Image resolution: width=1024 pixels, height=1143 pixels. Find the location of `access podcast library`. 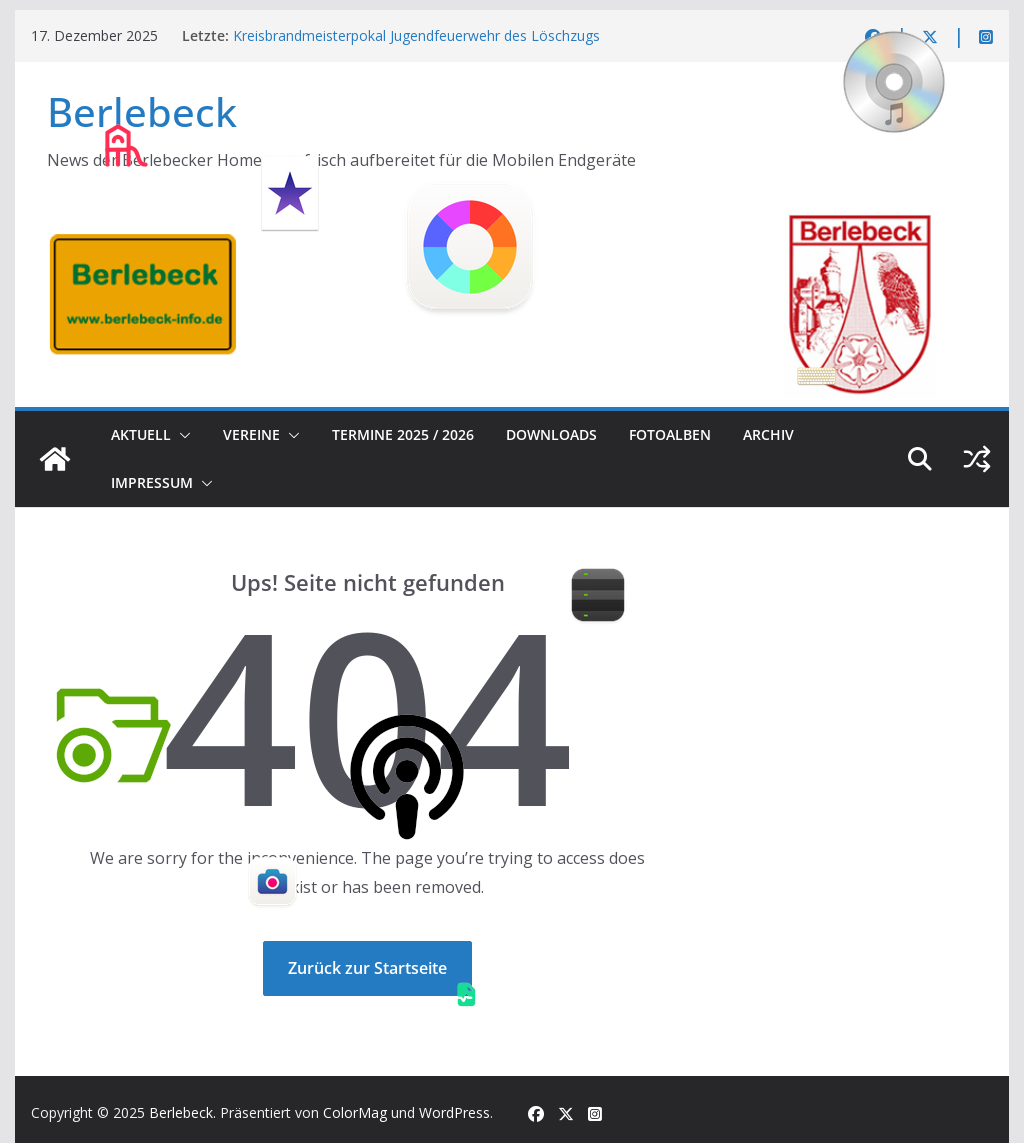

access podcast library is located at coordinates (407, 777).